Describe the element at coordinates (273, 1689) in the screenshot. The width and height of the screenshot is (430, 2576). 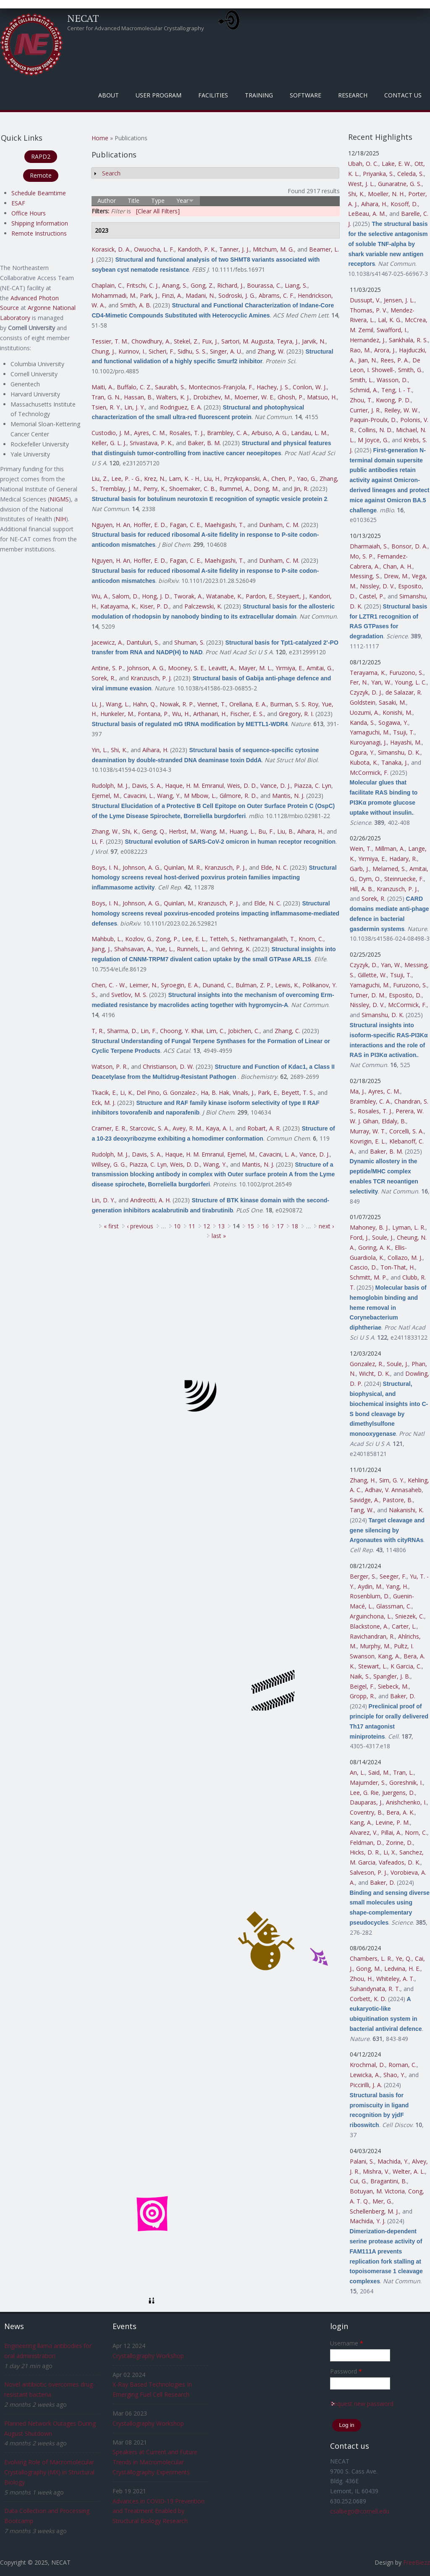
I see `indicates off-road or vehicle trail mode` at that location.